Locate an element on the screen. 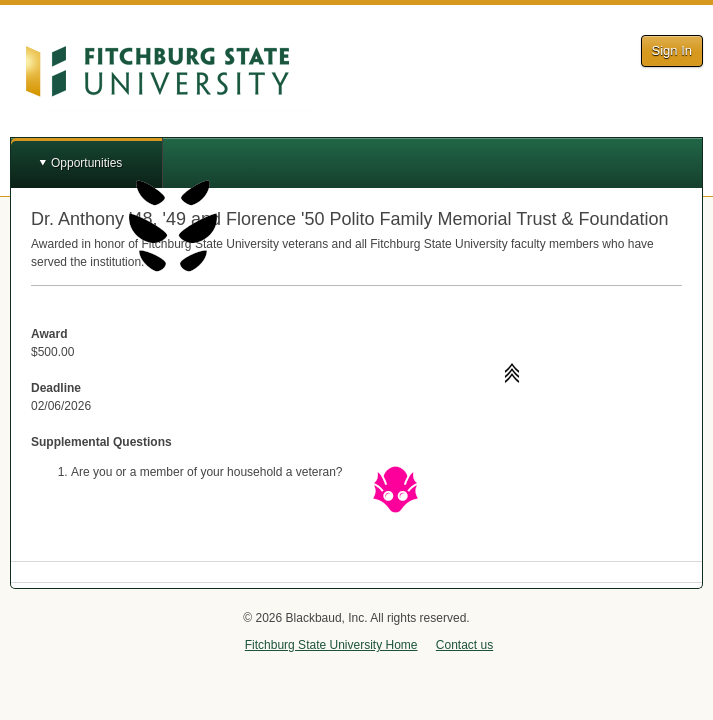 Image resolution: width=713 pixels, height=720 pixels. select triton or sea creature character is located at coordinates (395, 489).